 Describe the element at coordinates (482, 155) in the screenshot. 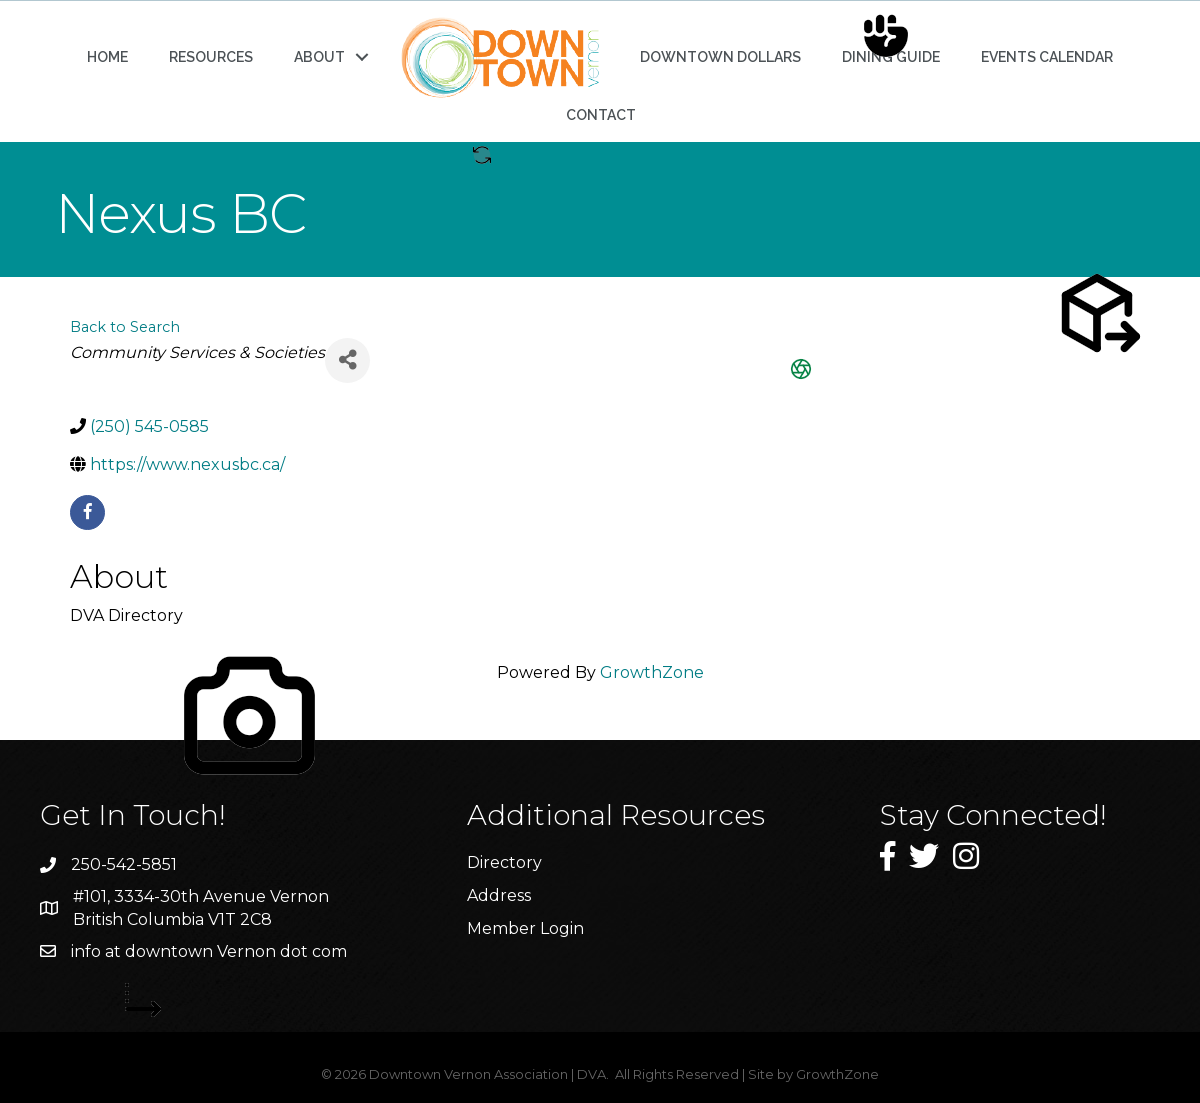

I see `refresh or reload content` at that location.